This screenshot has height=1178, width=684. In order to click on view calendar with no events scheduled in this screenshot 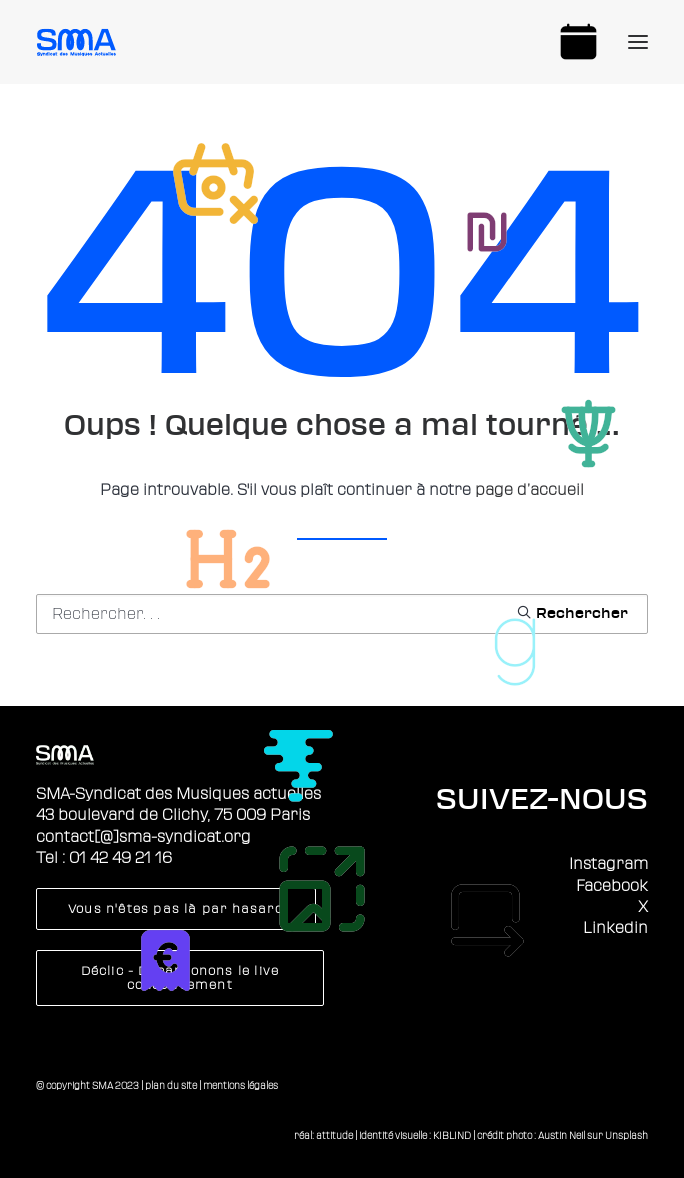, I will do `click(578, 41)`.